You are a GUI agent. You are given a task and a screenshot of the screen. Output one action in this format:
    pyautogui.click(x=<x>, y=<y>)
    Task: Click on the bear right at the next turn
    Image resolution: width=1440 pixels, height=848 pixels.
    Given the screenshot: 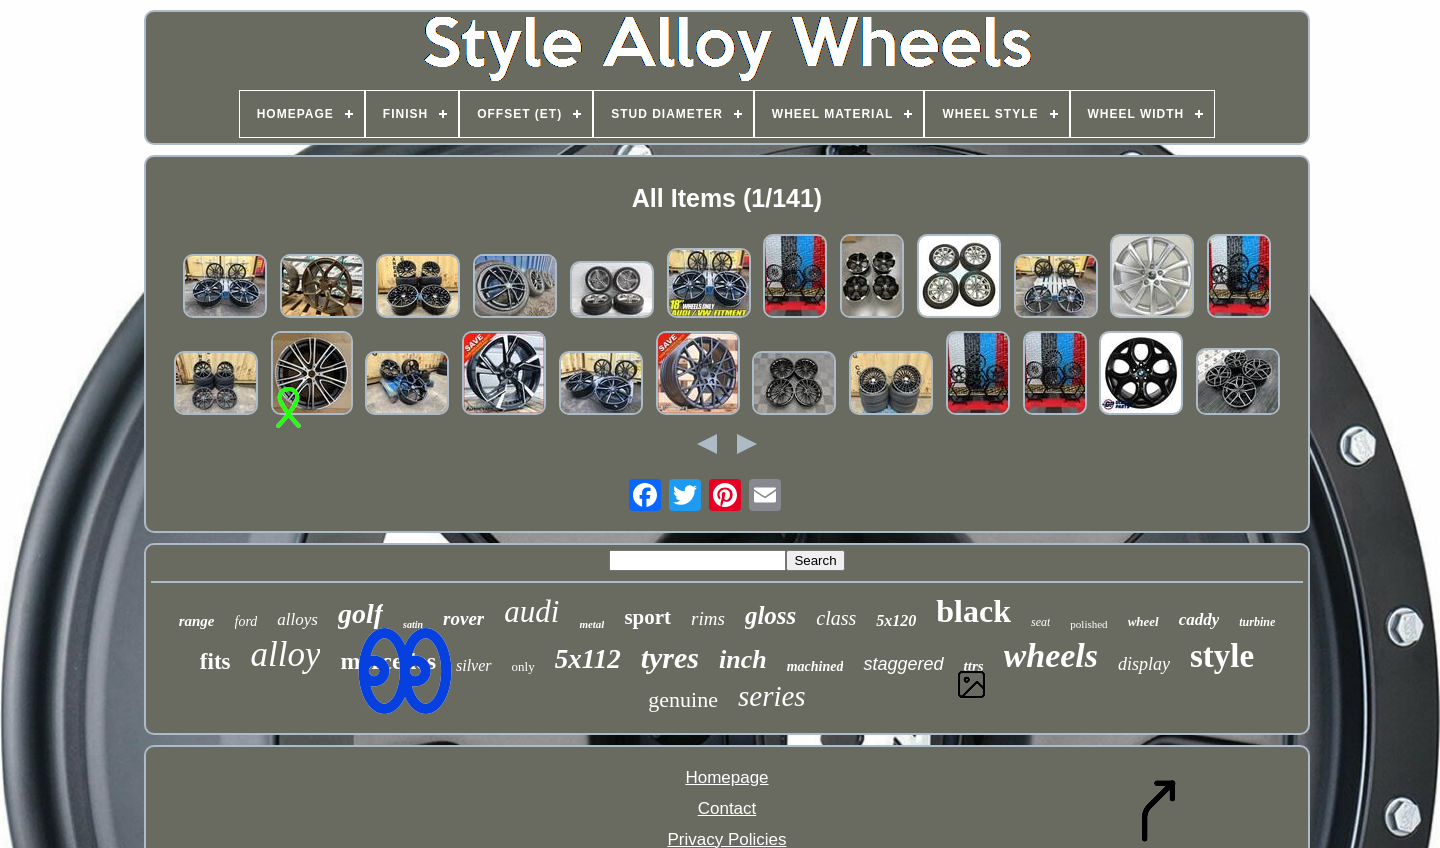 What is the action you would take?
    pyautogui.click(x=1157, y=811)
    